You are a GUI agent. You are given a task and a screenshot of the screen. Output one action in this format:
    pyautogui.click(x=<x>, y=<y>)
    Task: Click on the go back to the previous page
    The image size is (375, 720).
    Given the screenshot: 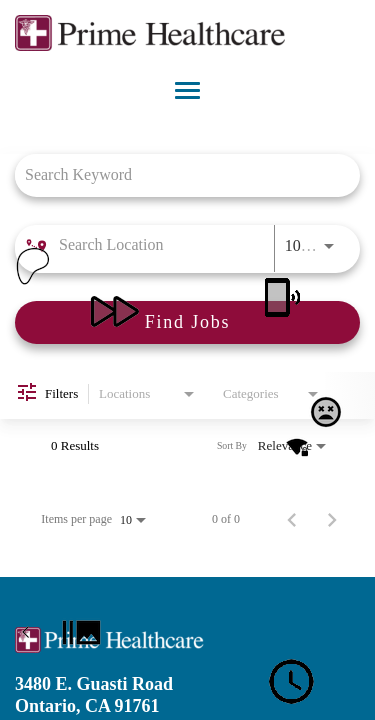 What is the action you would take?
    pyautogui.click(x=26, y=632)
    